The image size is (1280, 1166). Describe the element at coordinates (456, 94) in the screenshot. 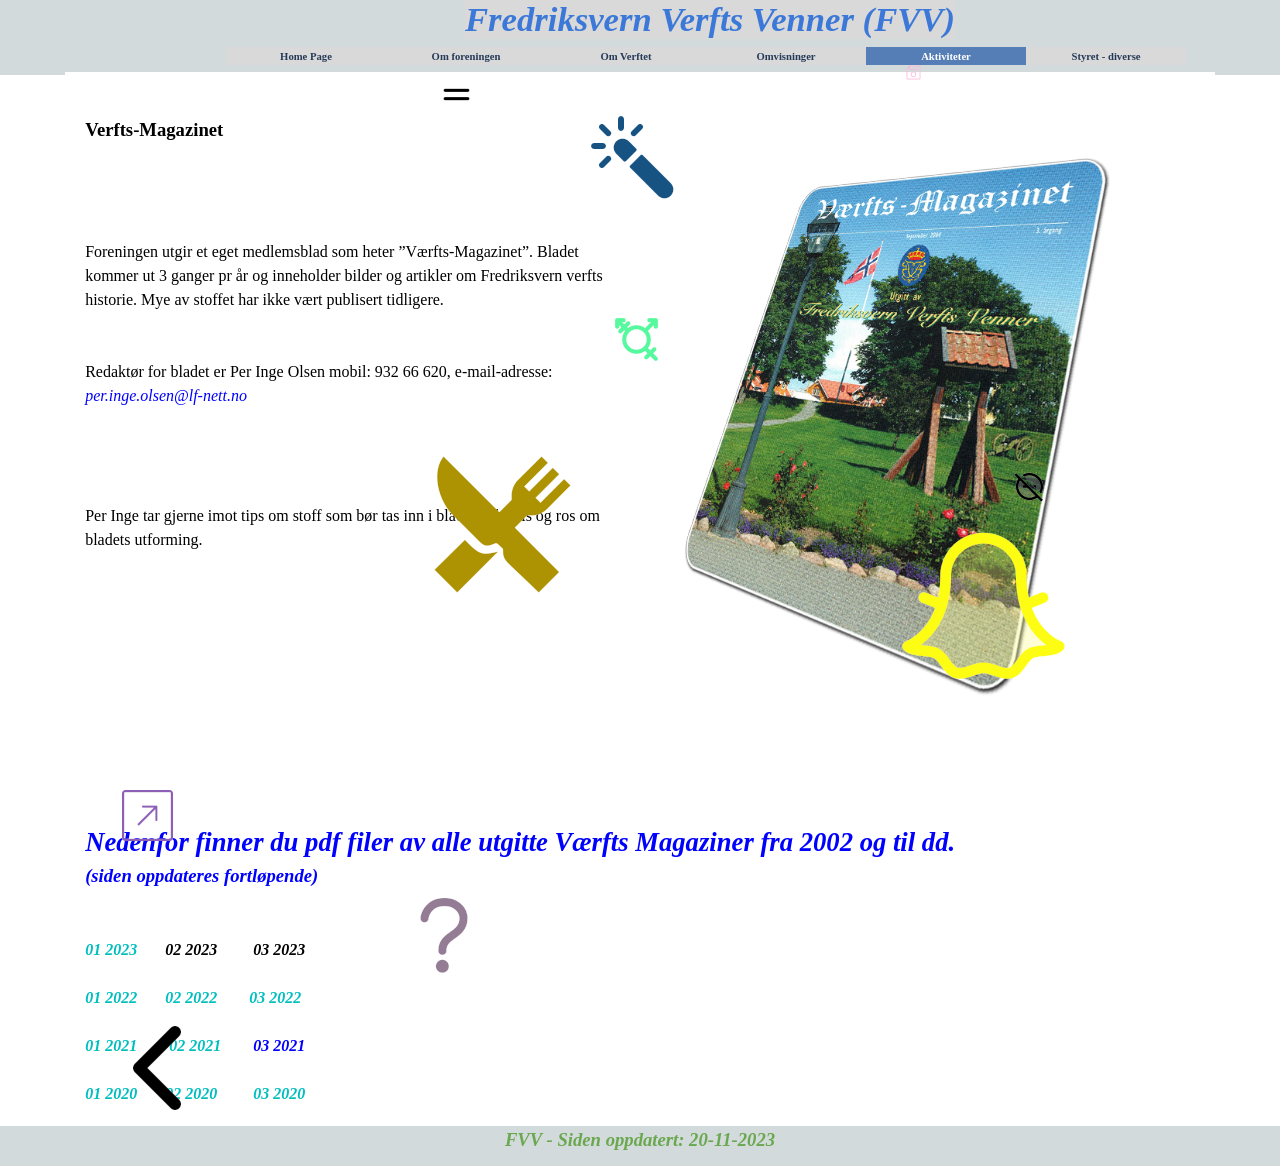

I see `equals or comparison function` at that location.